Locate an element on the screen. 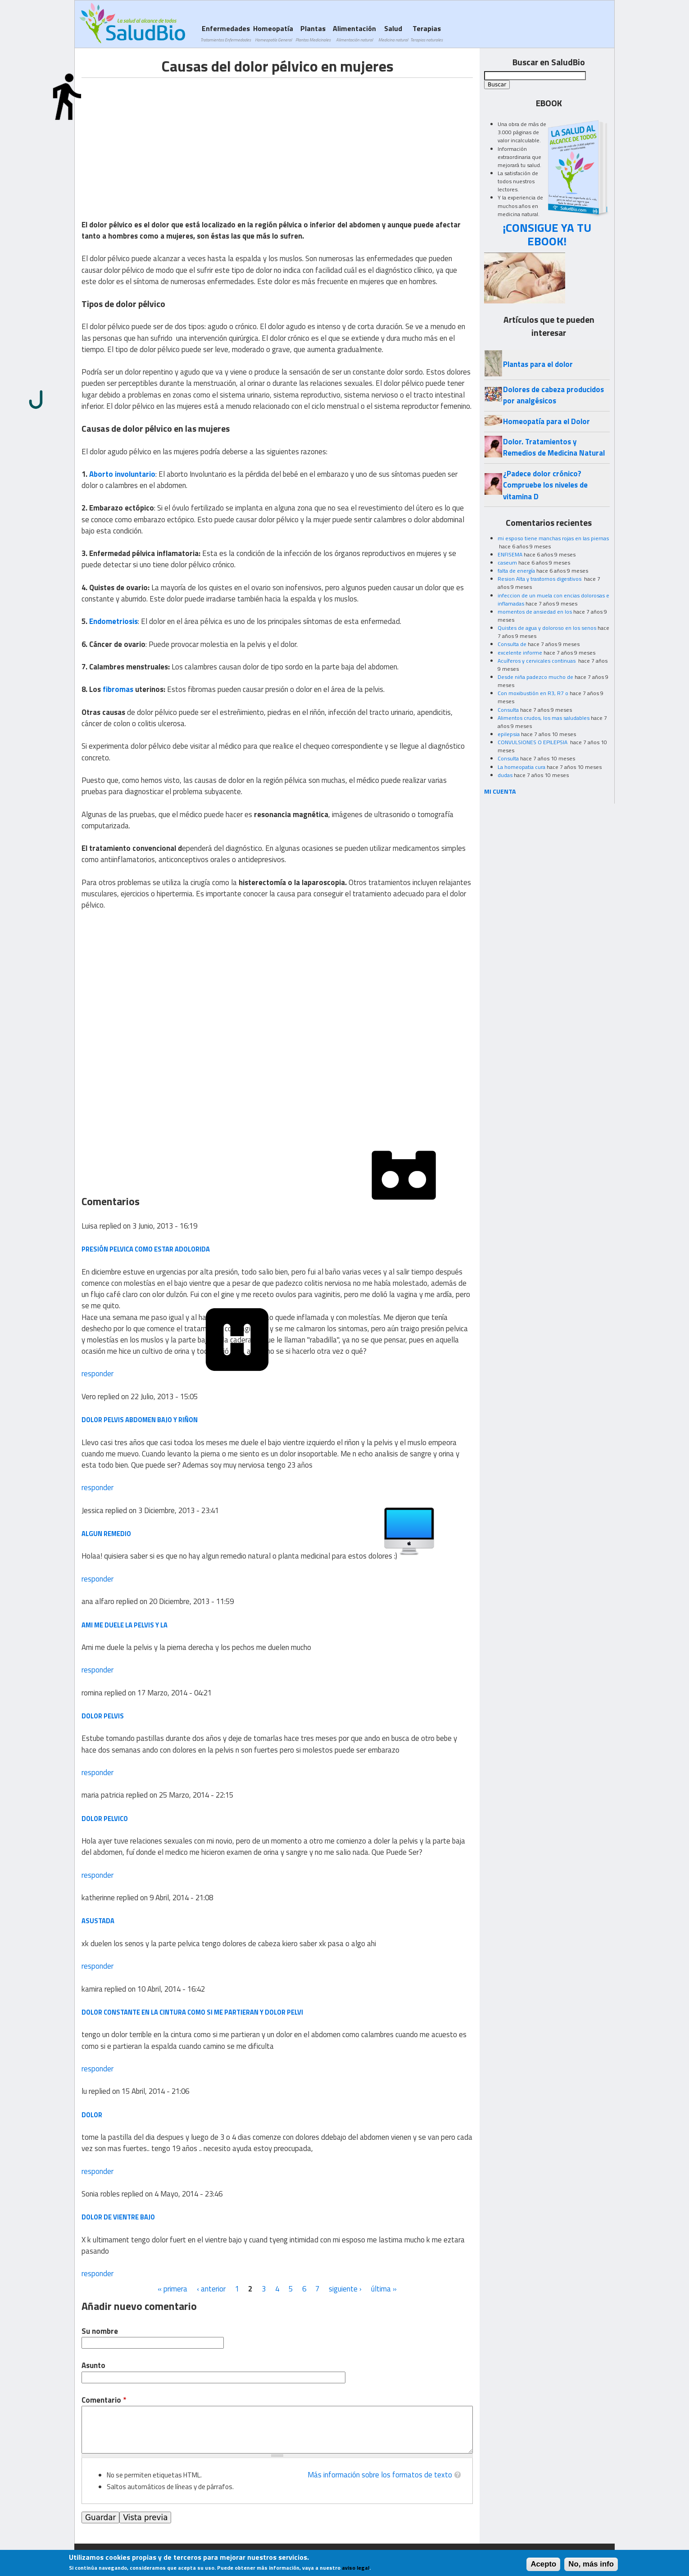 This screenshot has height=2576, width=689. get walking directions is located at coordinates (66, 96).